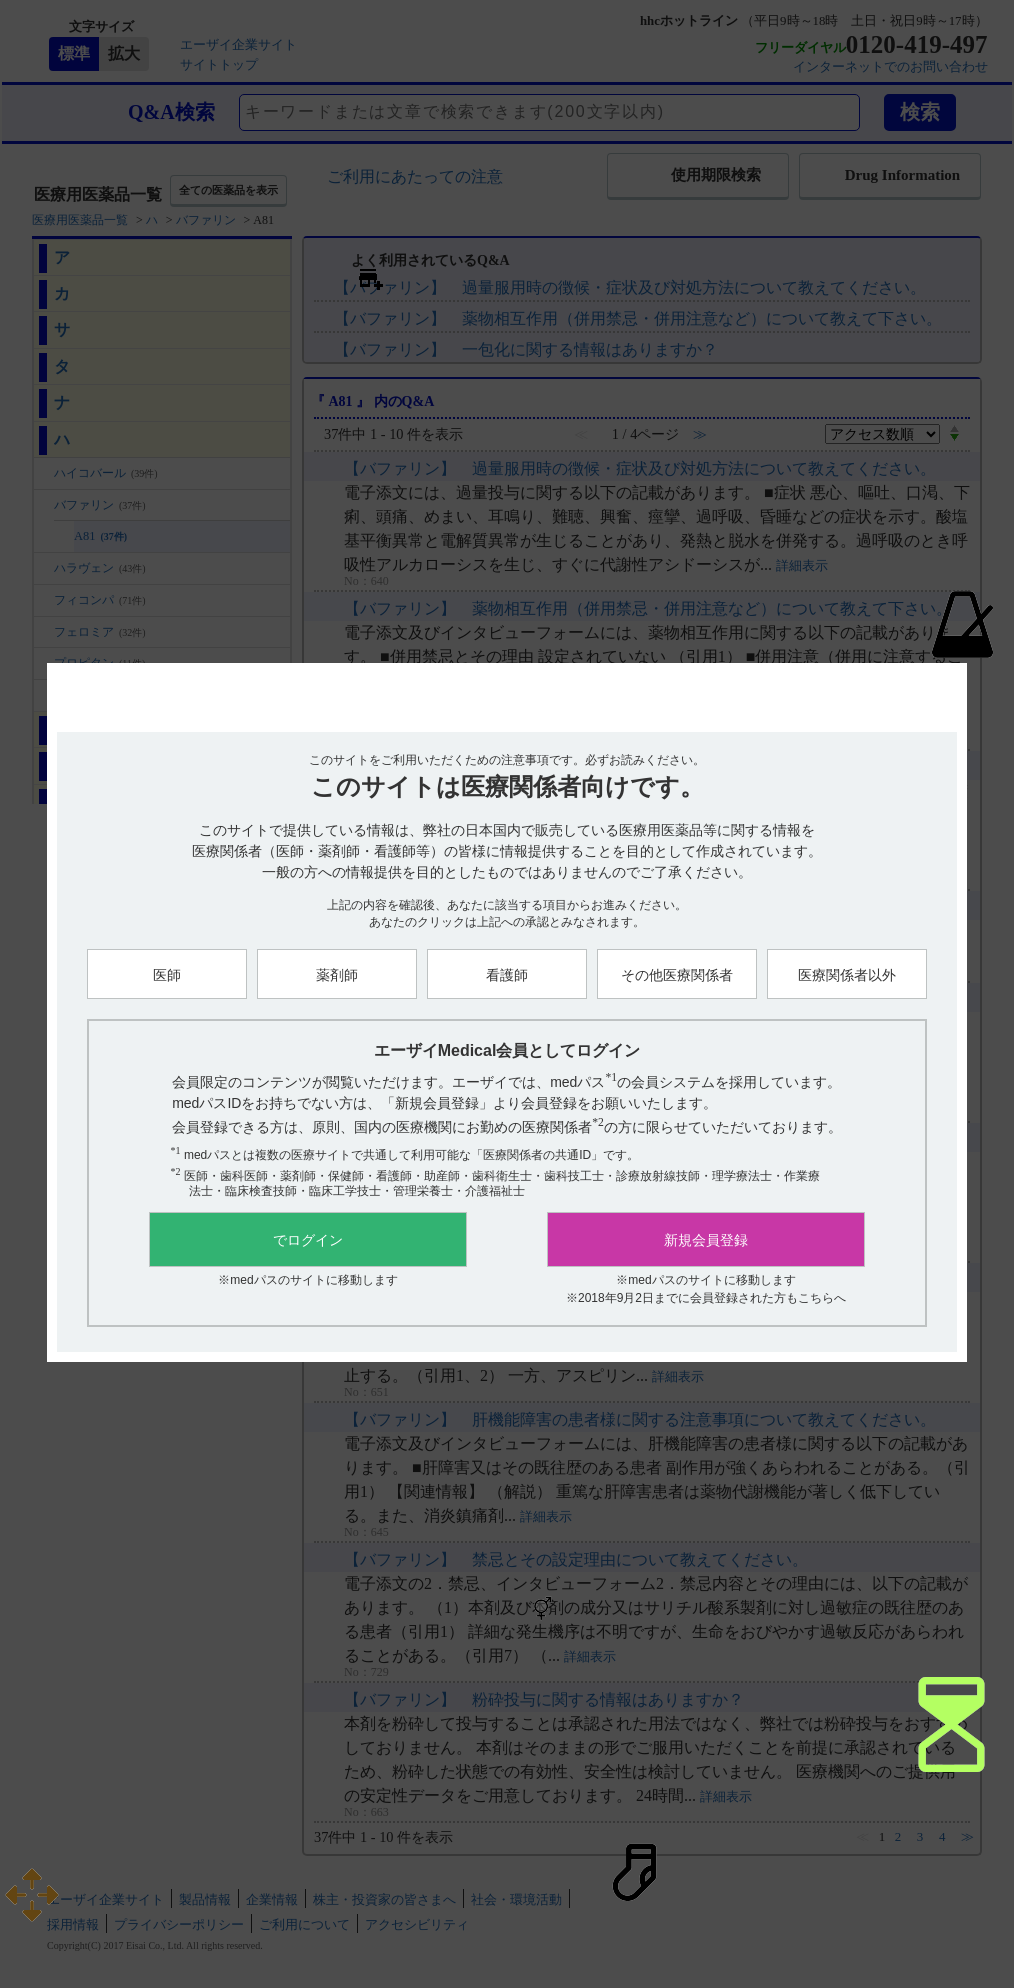 The width and height of the screenshot is (1014, 1988). What do you see at coordinates (962, 624) in the screenshot?
I see `adjust tempo or timing settings` at bounding box center [962, 624].